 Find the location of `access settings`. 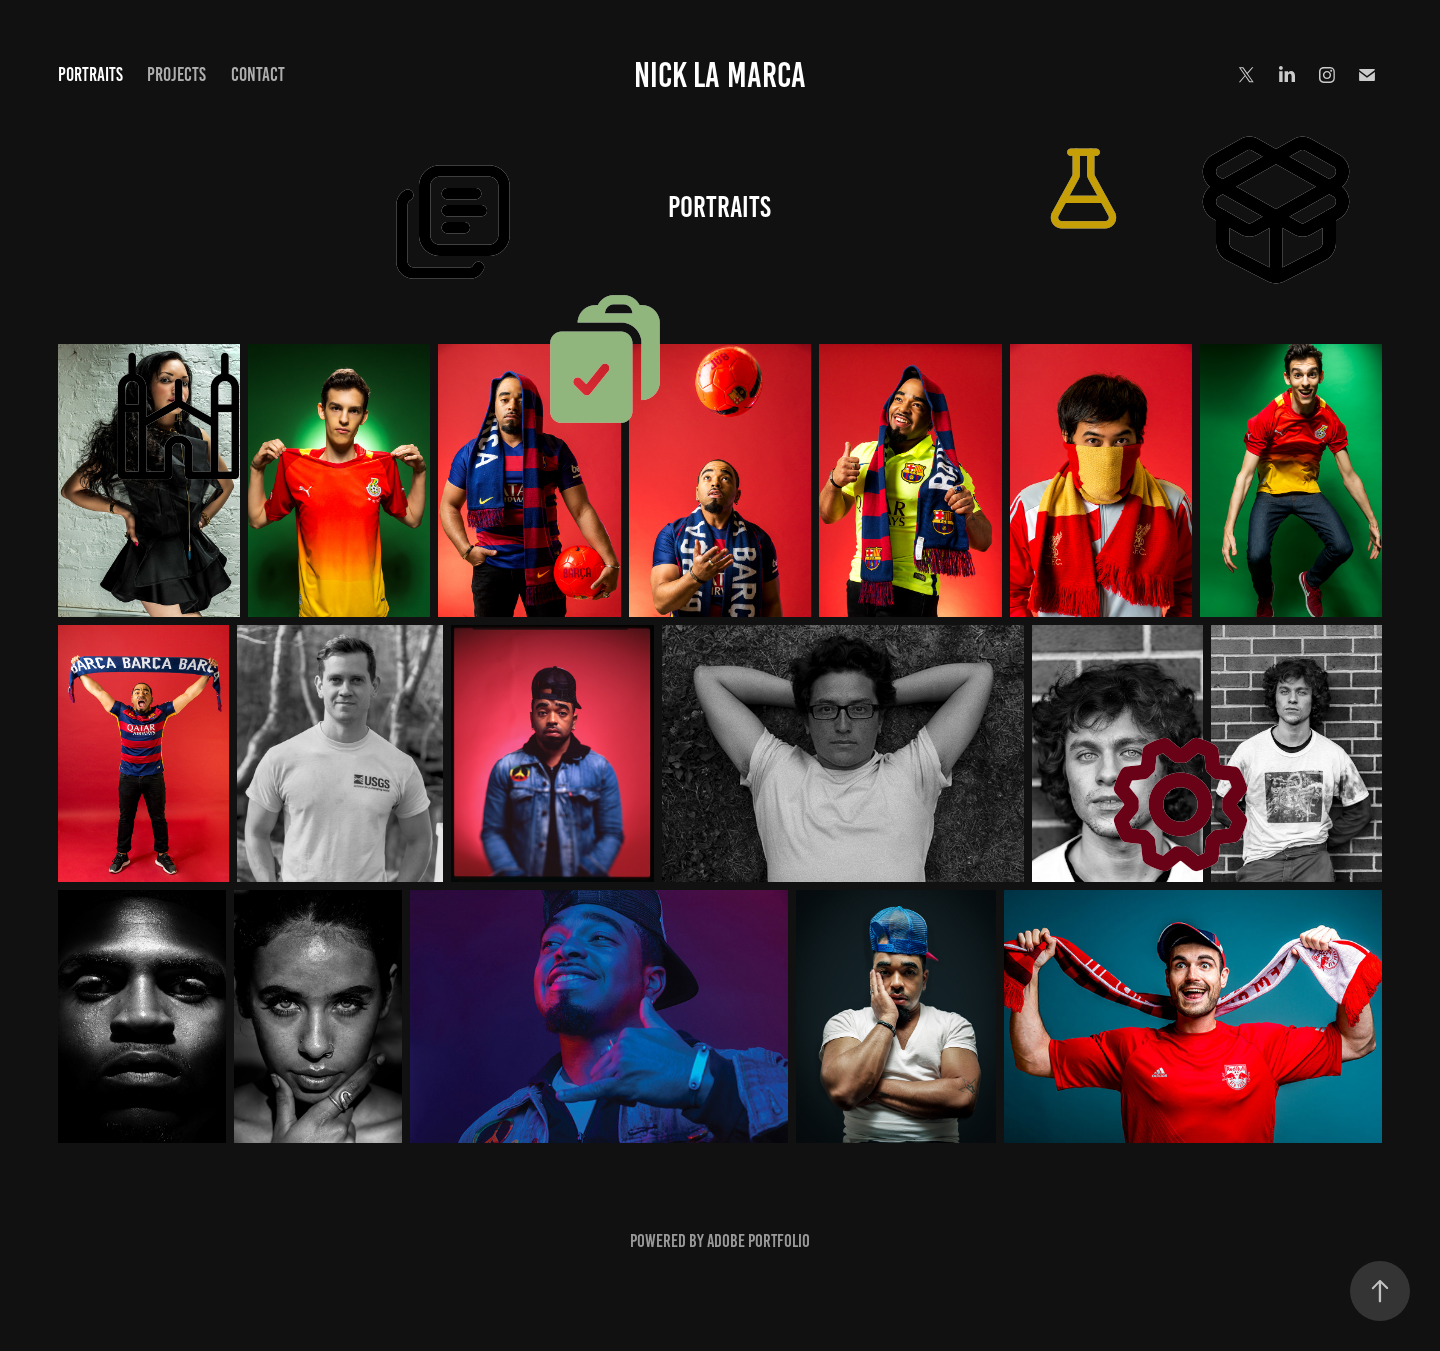

access settings is located at coordinates (1180, 804).